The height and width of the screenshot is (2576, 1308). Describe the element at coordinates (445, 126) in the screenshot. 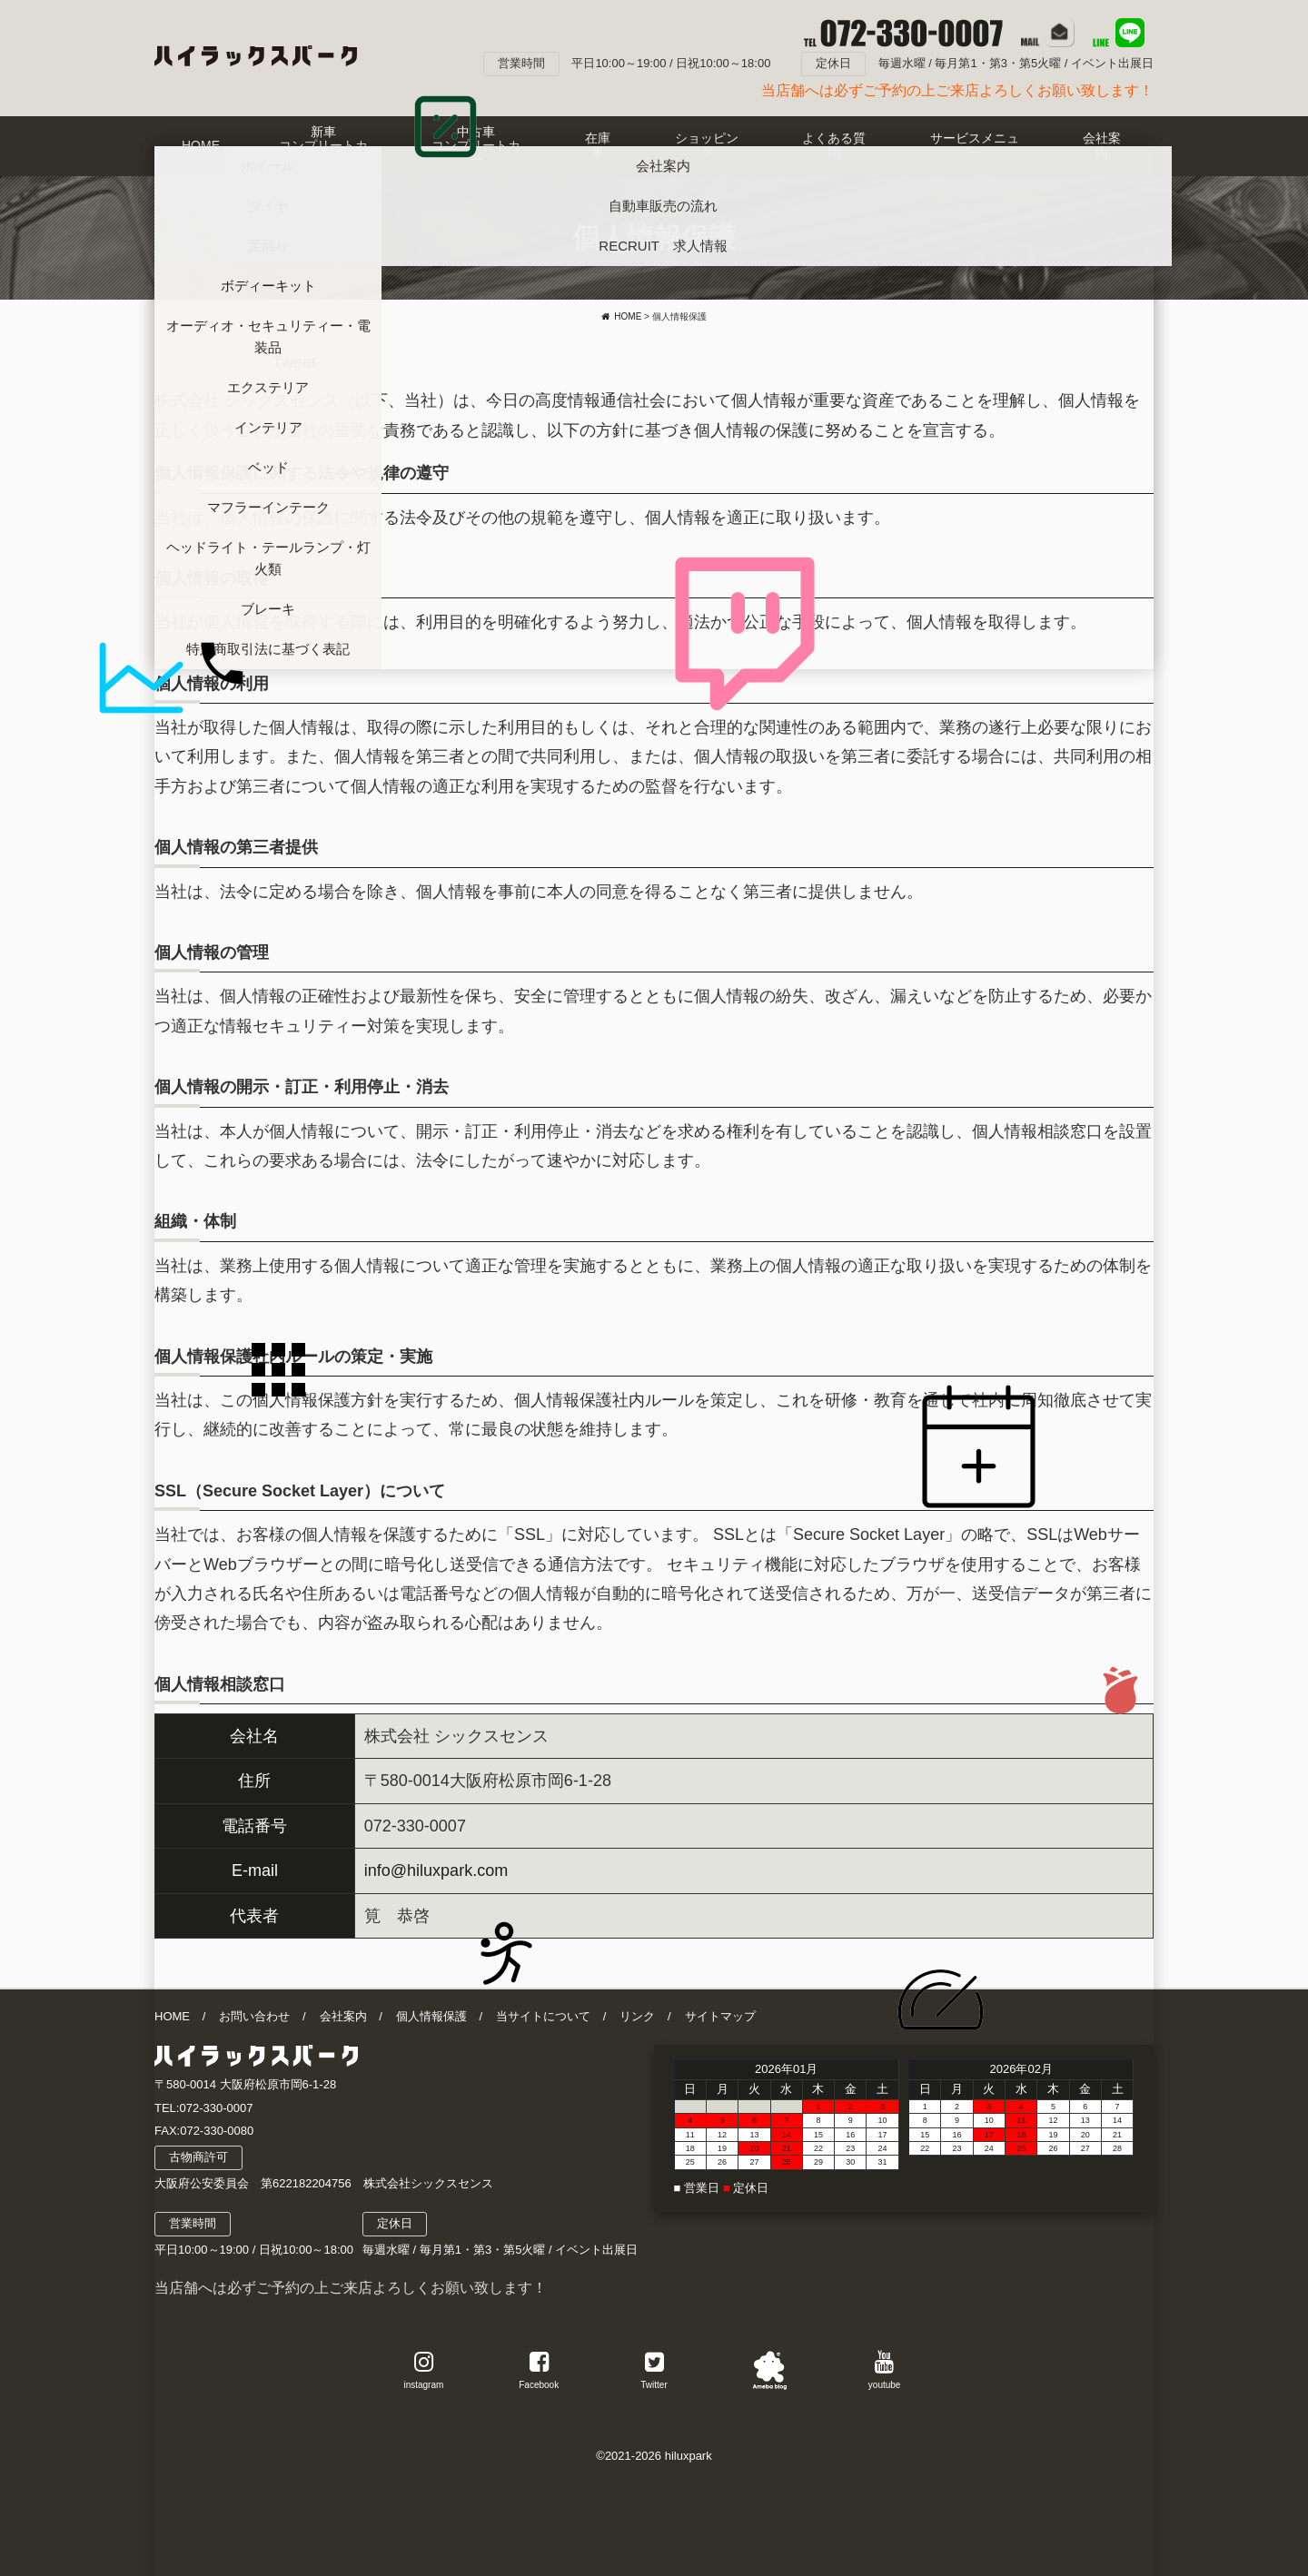

I see `view discount or percentage-based pricing` at that location.